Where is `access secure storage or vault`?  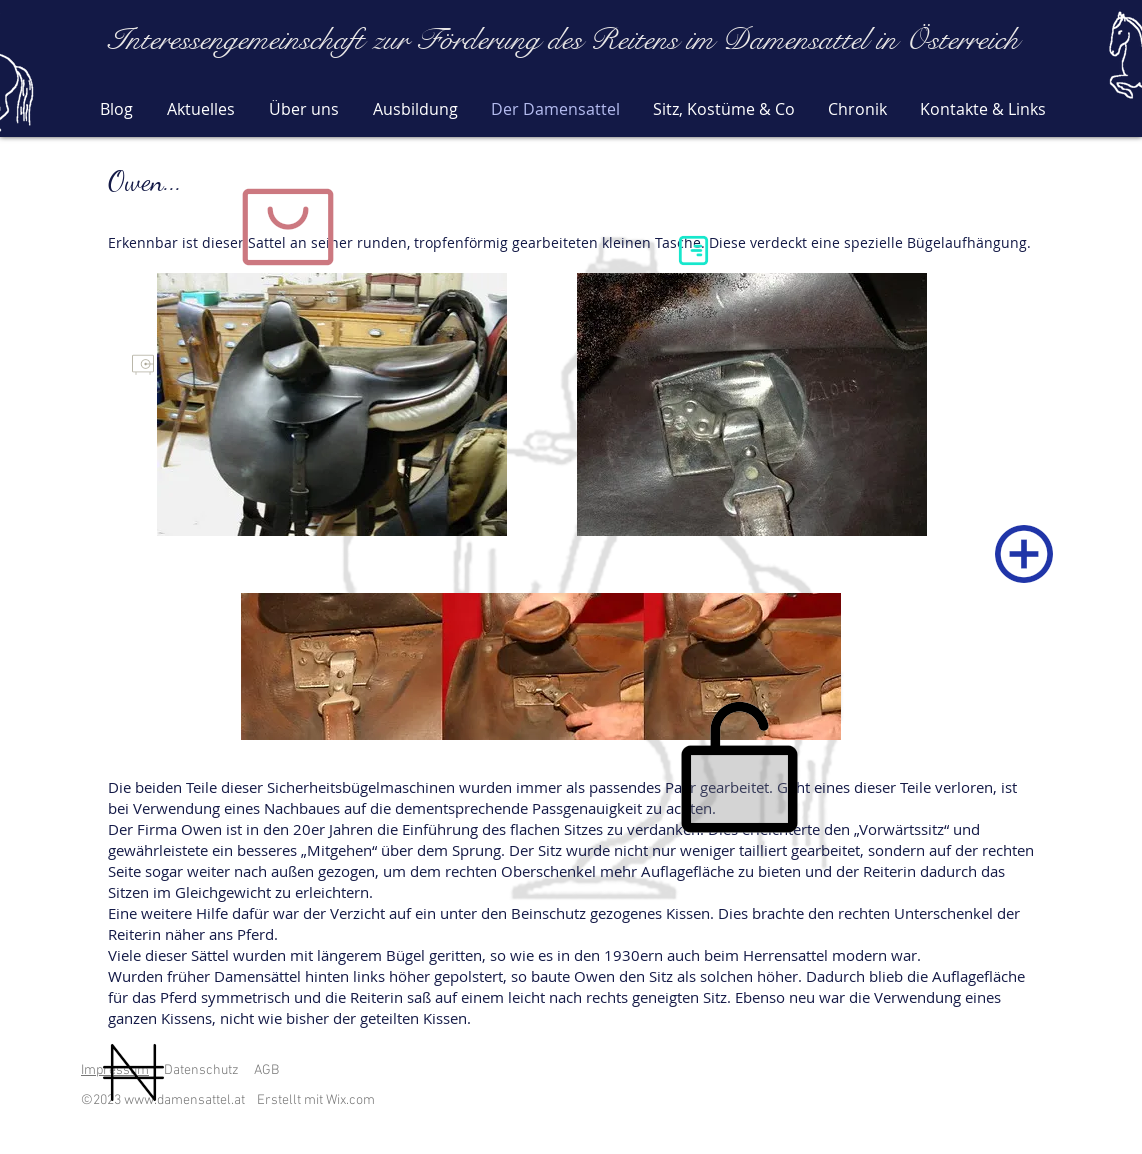
access secure storage or vault is located at coordinates (143, 364).